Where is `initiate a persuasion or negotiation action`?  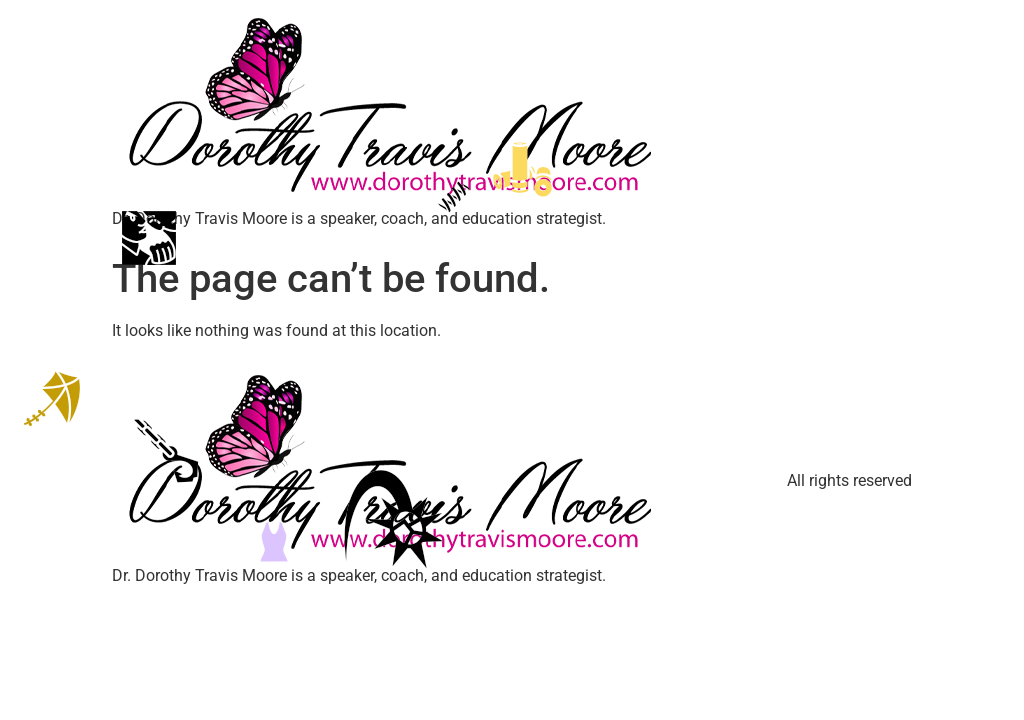
initiate a persuasion or negotiation action is located at coordinates (149, 238).